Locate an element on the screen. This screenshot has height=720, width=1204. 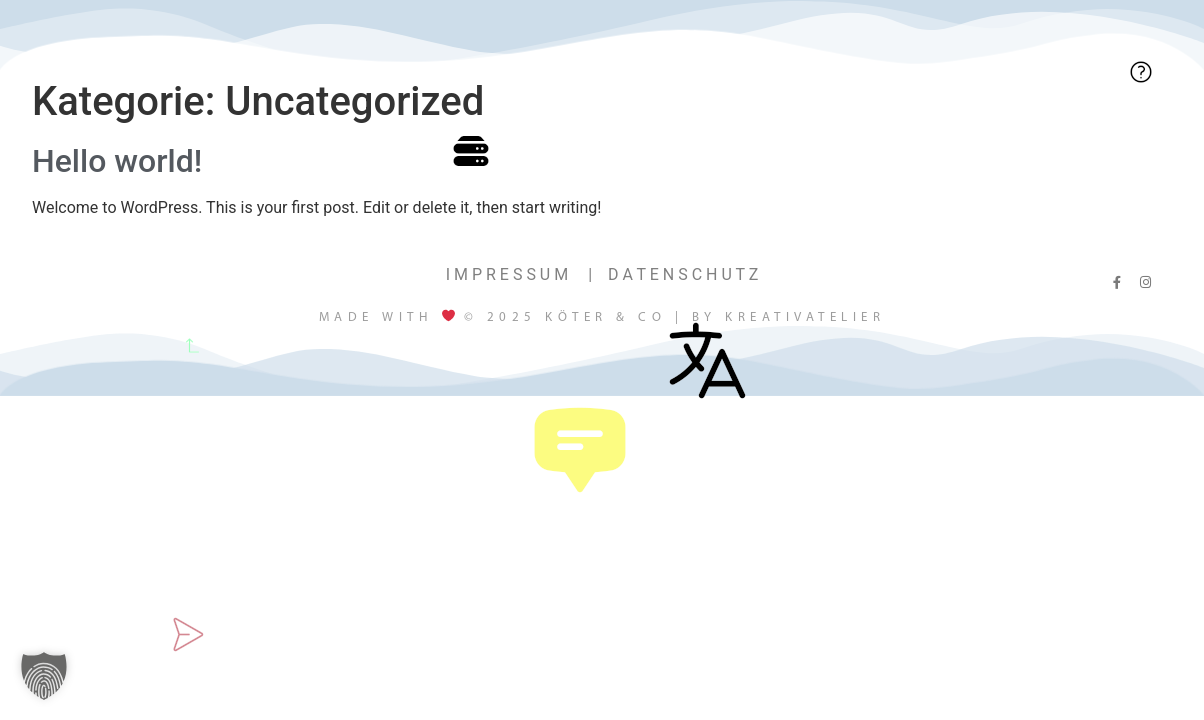
view server infrastructure is located at coordinates (471, 151).